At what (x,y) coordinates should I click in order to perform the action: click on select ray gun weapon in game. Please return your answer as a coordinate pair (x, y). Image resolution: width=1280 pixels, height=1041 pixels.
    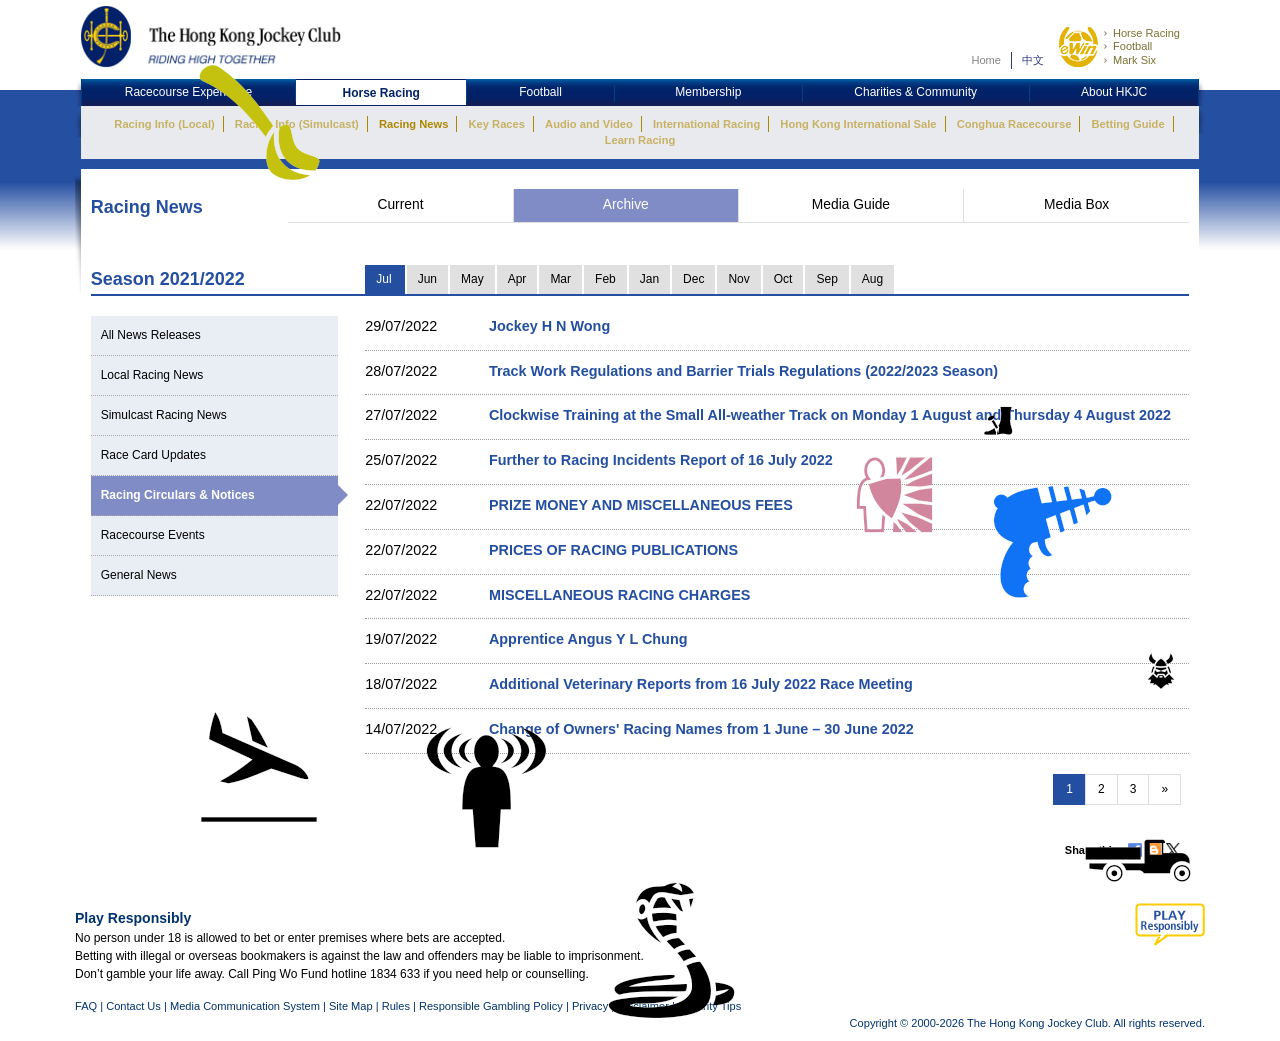
    Looking at the image, I should click on (1052, 538).